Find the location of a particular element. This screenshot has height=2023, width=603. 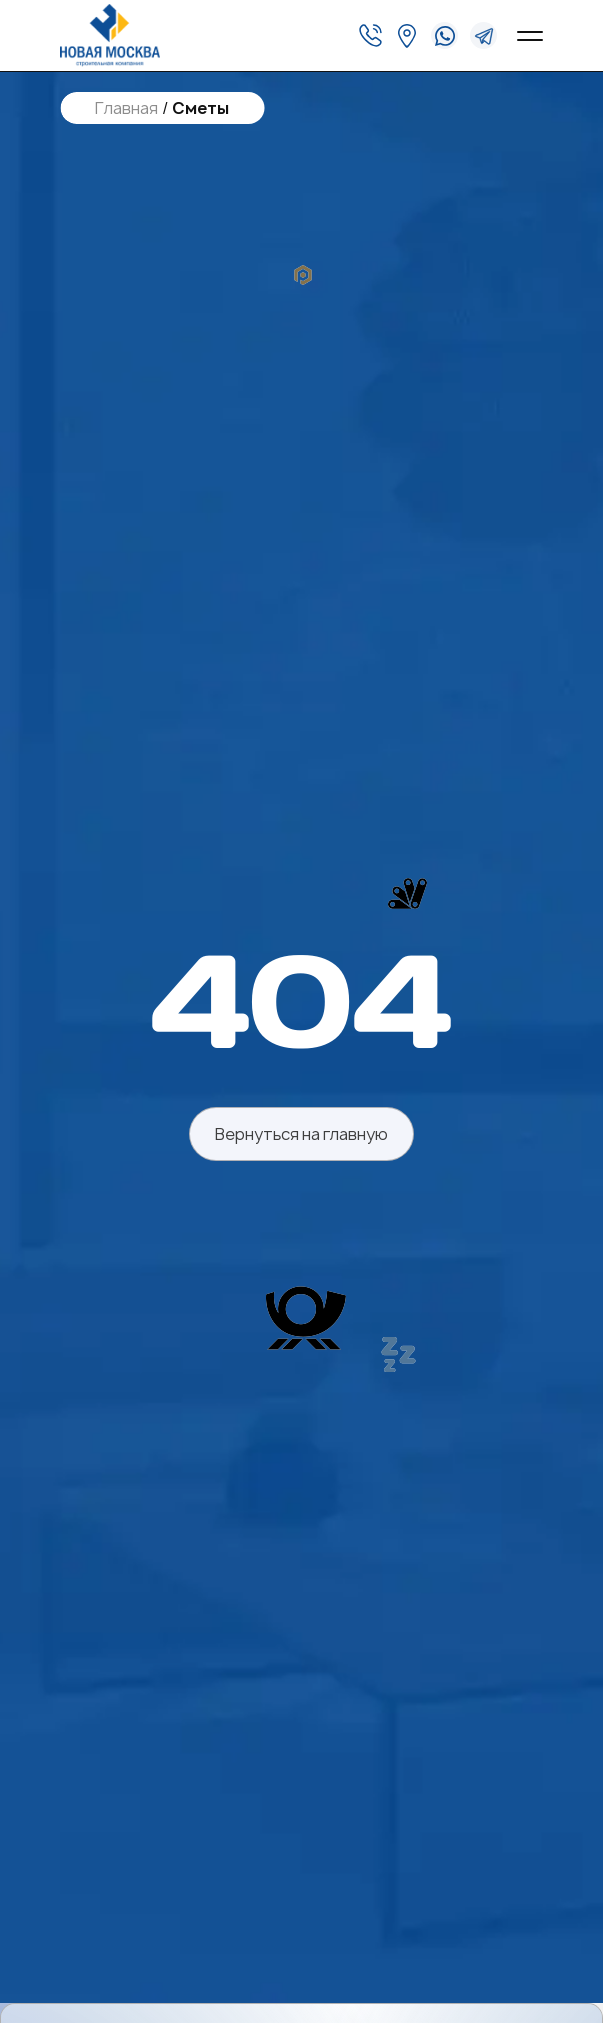

LazyVim neovim configuration logo is located at coordinates (398, 1354).